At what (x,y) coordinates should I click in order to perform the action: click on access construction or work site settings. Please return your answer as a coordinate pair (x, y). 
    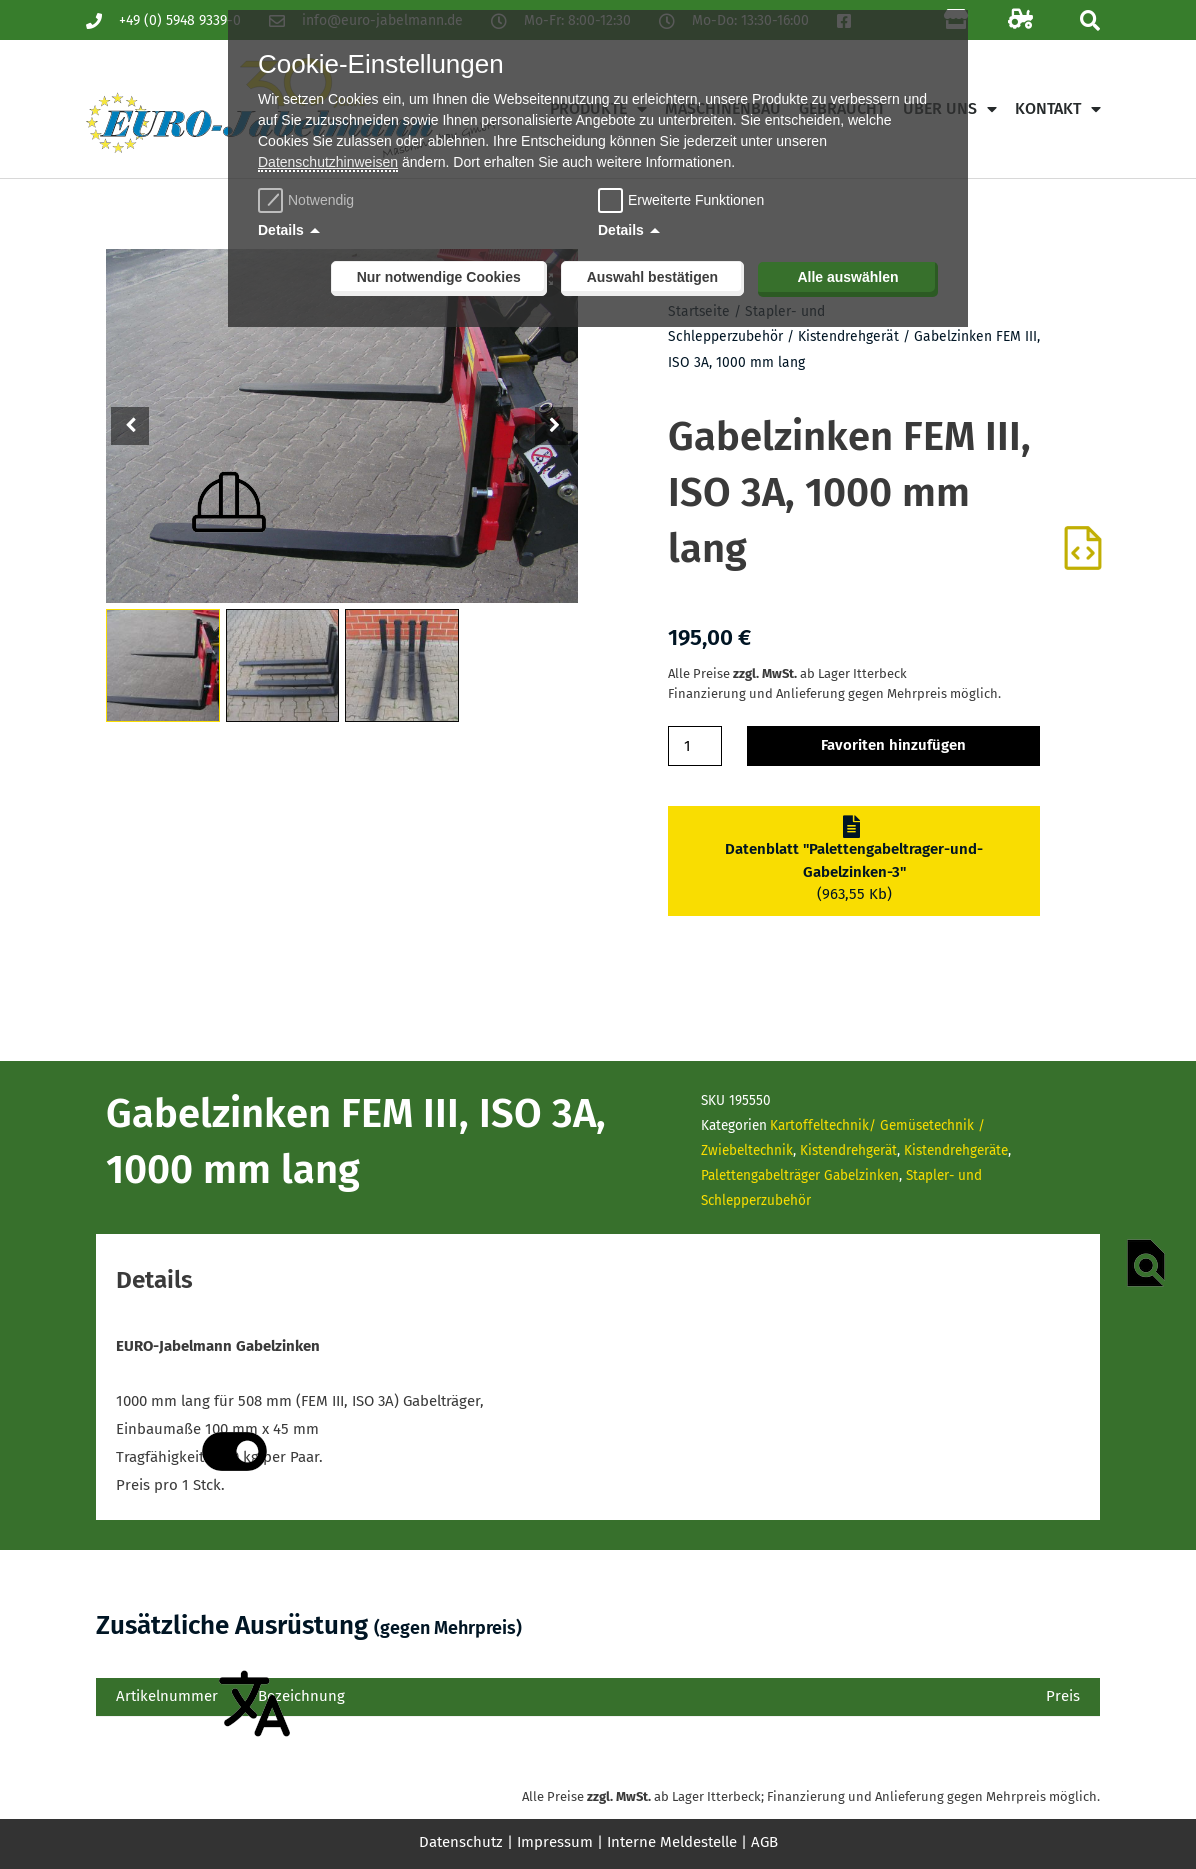
    Looking at the image, I should click on (229, 506).